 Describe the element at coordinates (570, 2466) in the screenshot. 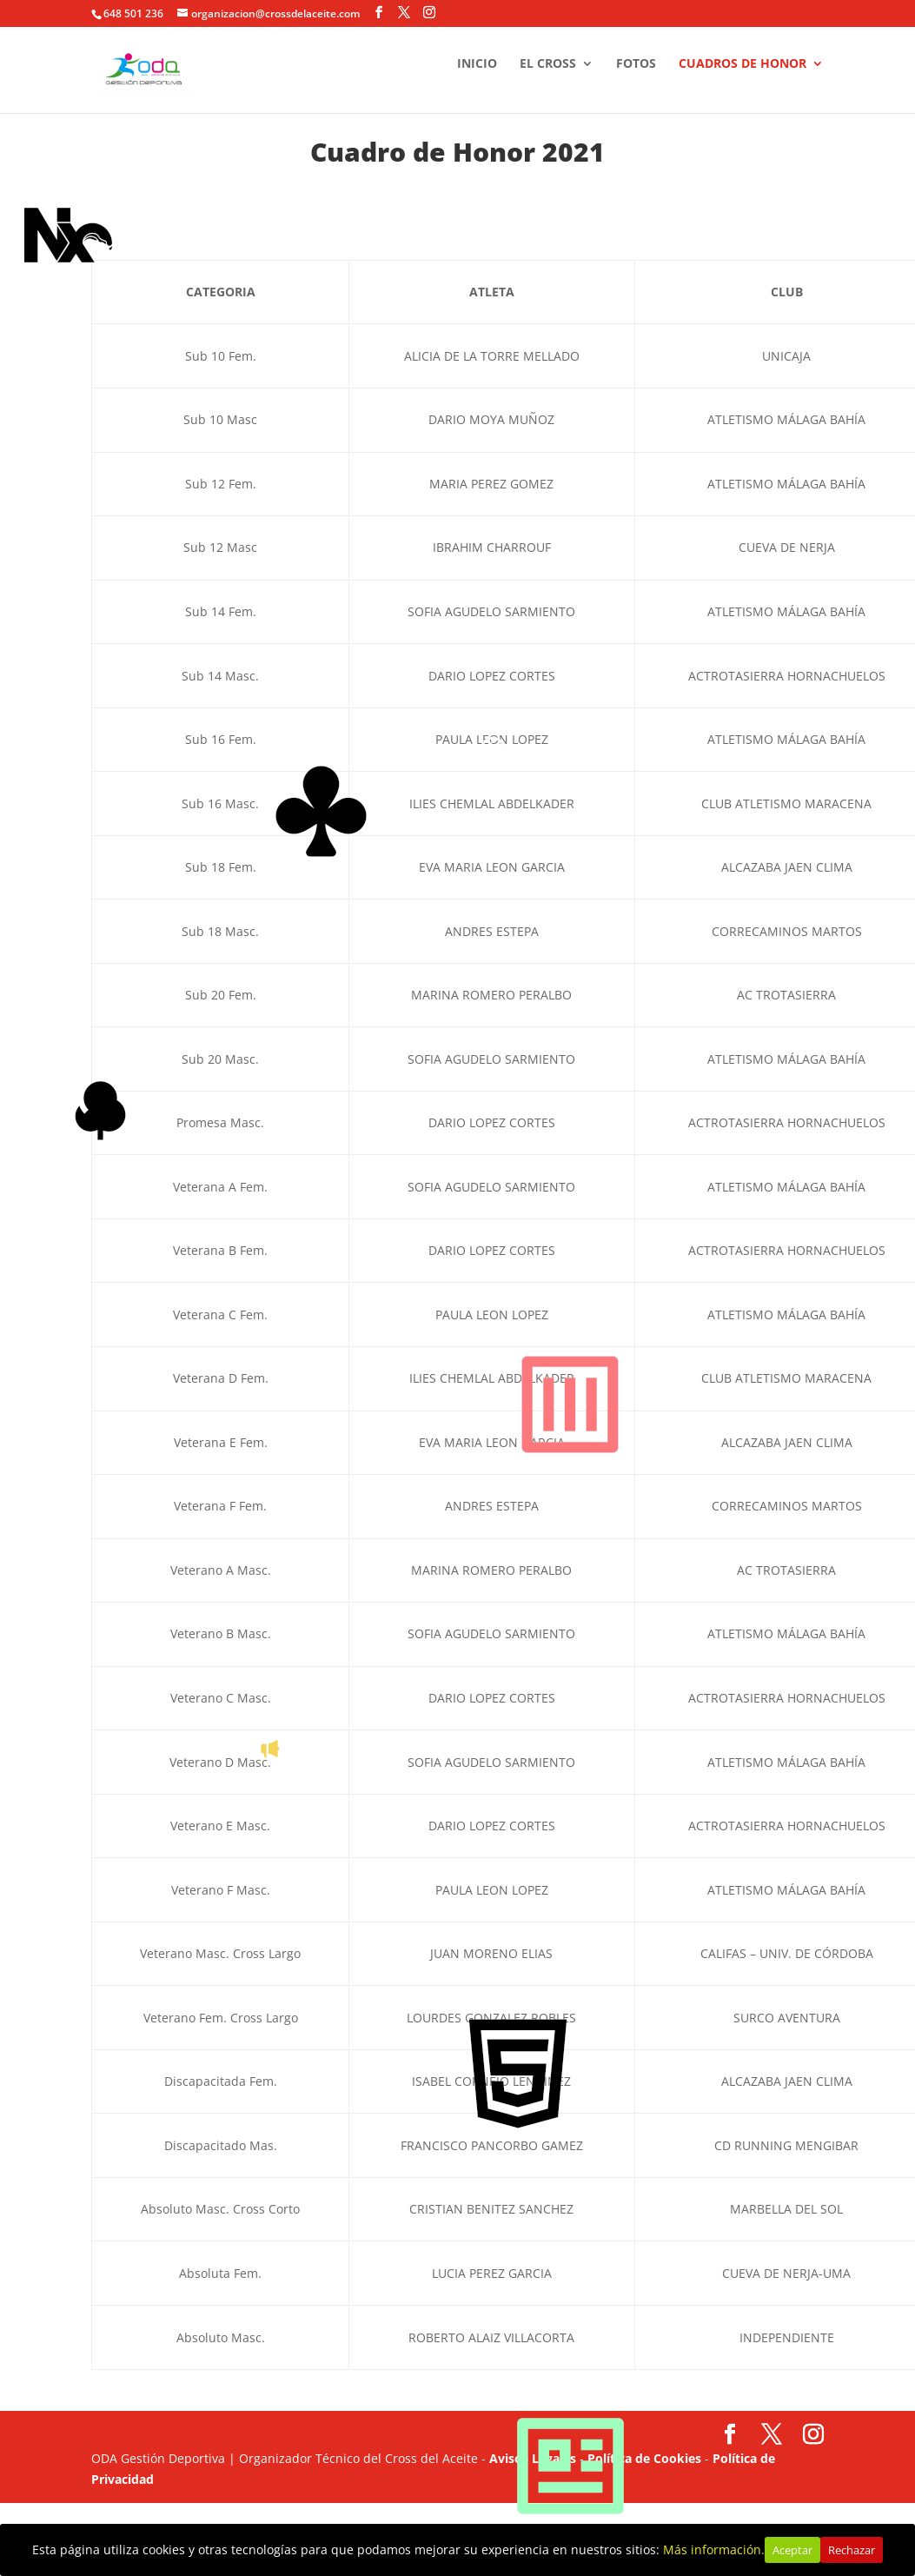

I see `view your profile` at that location.